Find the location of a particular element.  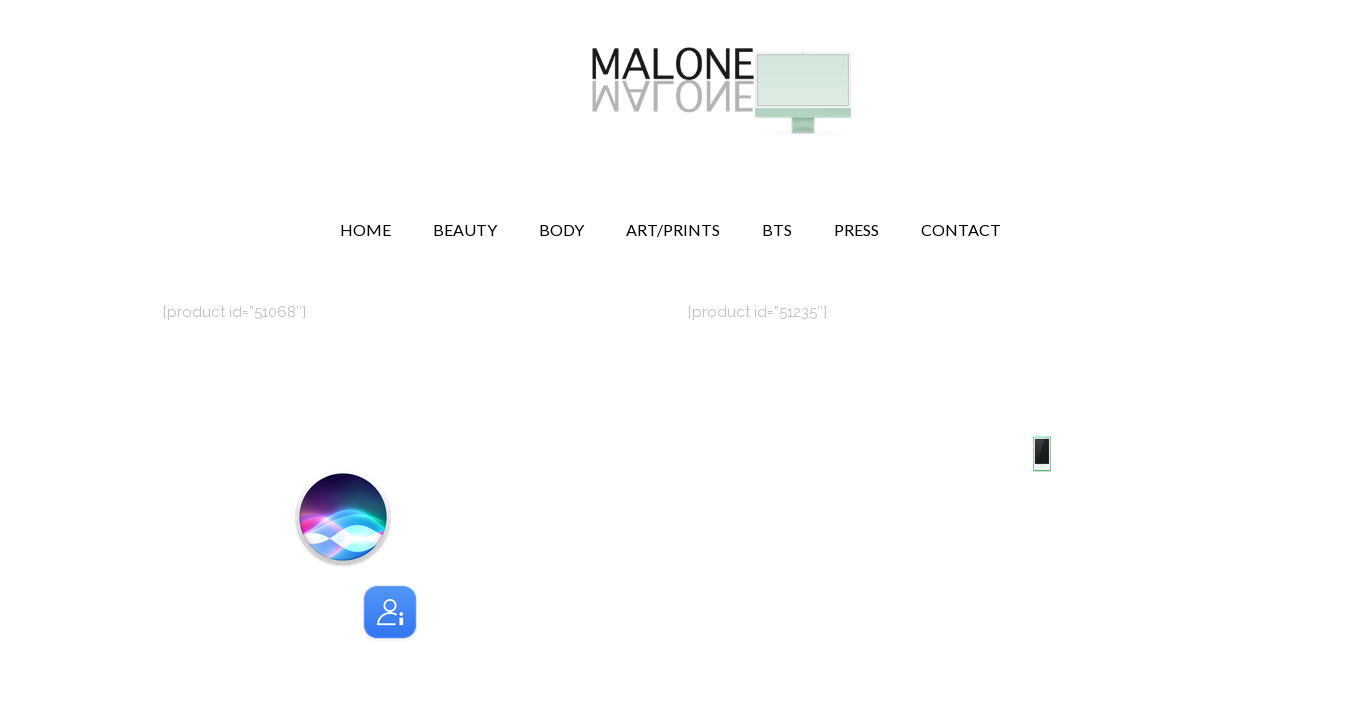

open user account preferences is located at coordinates (390, 613).